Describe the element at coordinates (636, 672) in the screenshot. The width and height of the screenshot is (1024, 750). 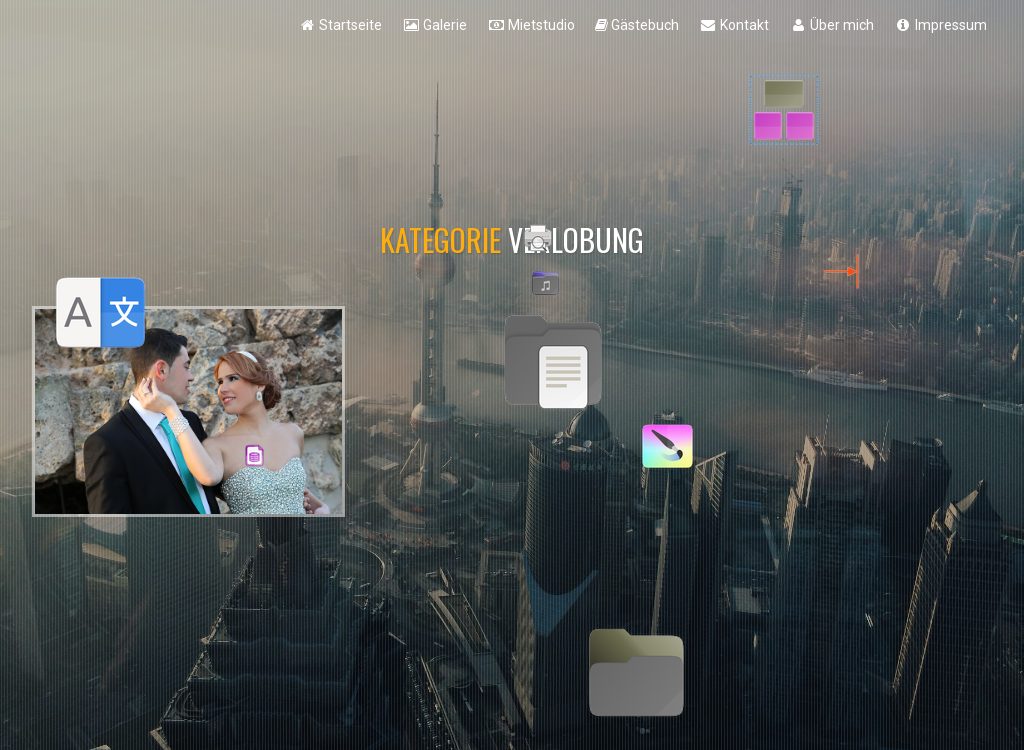
I see `indicates a valid drop target for dragging files` at that location.